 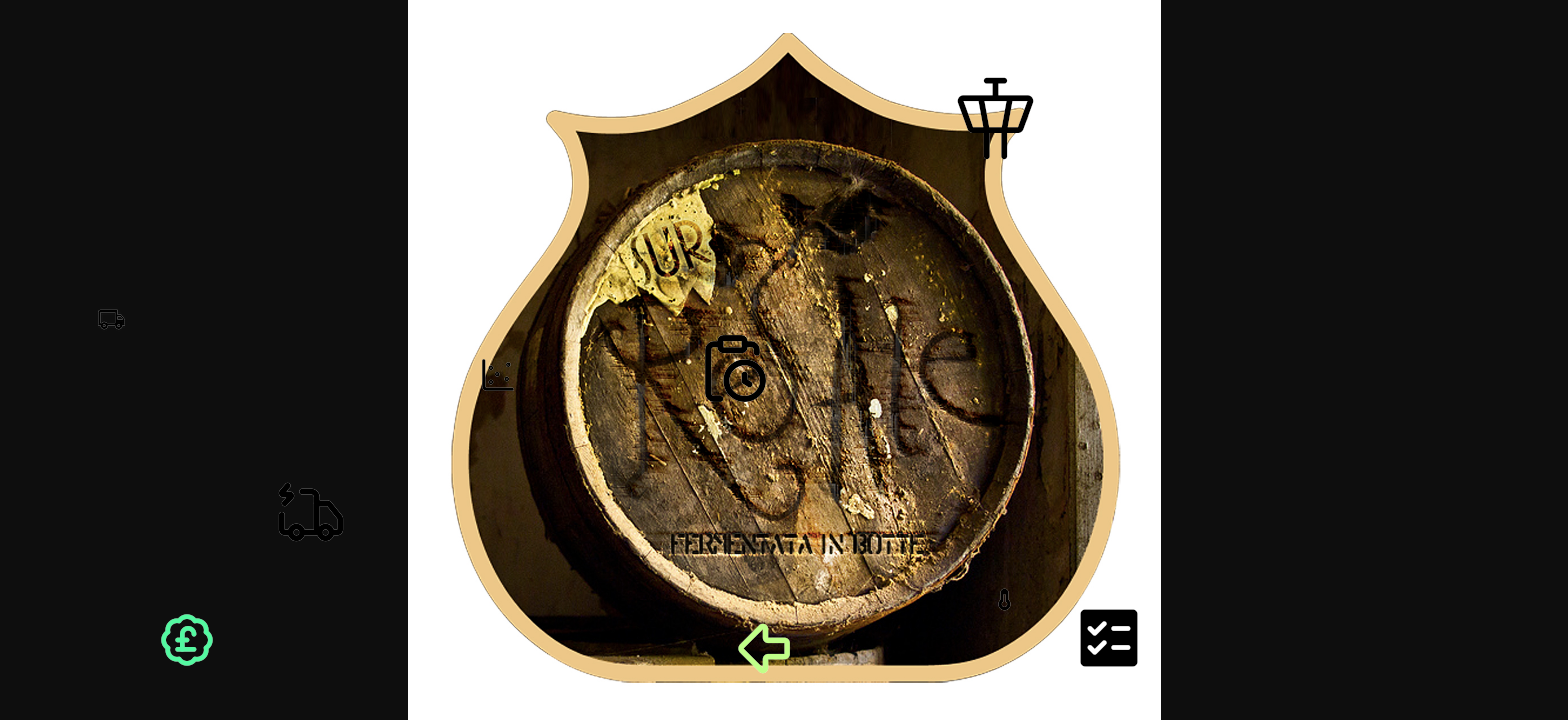 What do you see at coordinates (995, 118) in the screenshot?
I see `access air traffic control features` at bounding box center [995, 118].